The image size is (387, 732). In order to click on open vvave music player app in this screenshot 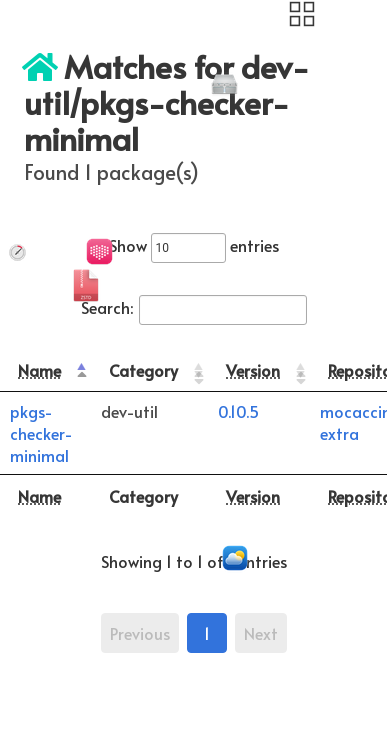, I will do `click(99, 251)`.